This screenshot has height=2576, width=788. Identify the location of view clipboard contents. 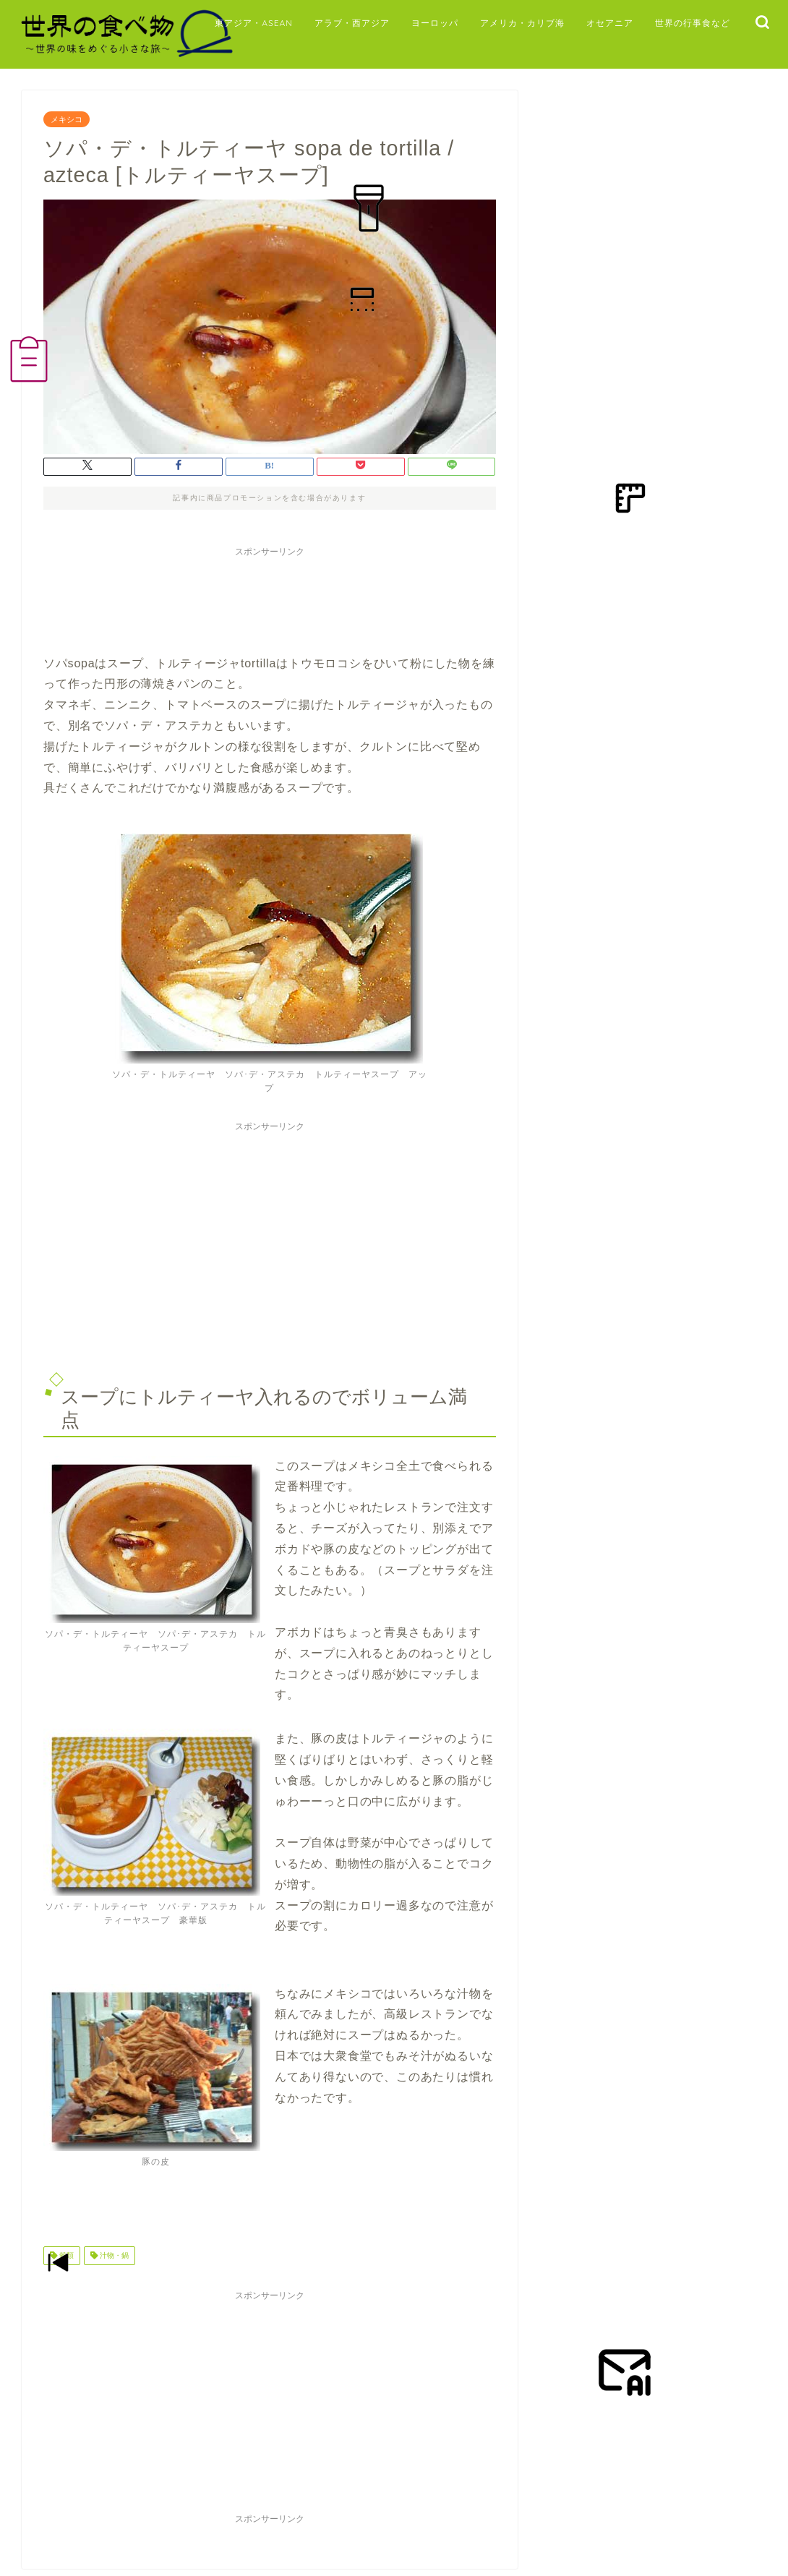
(29, 360).